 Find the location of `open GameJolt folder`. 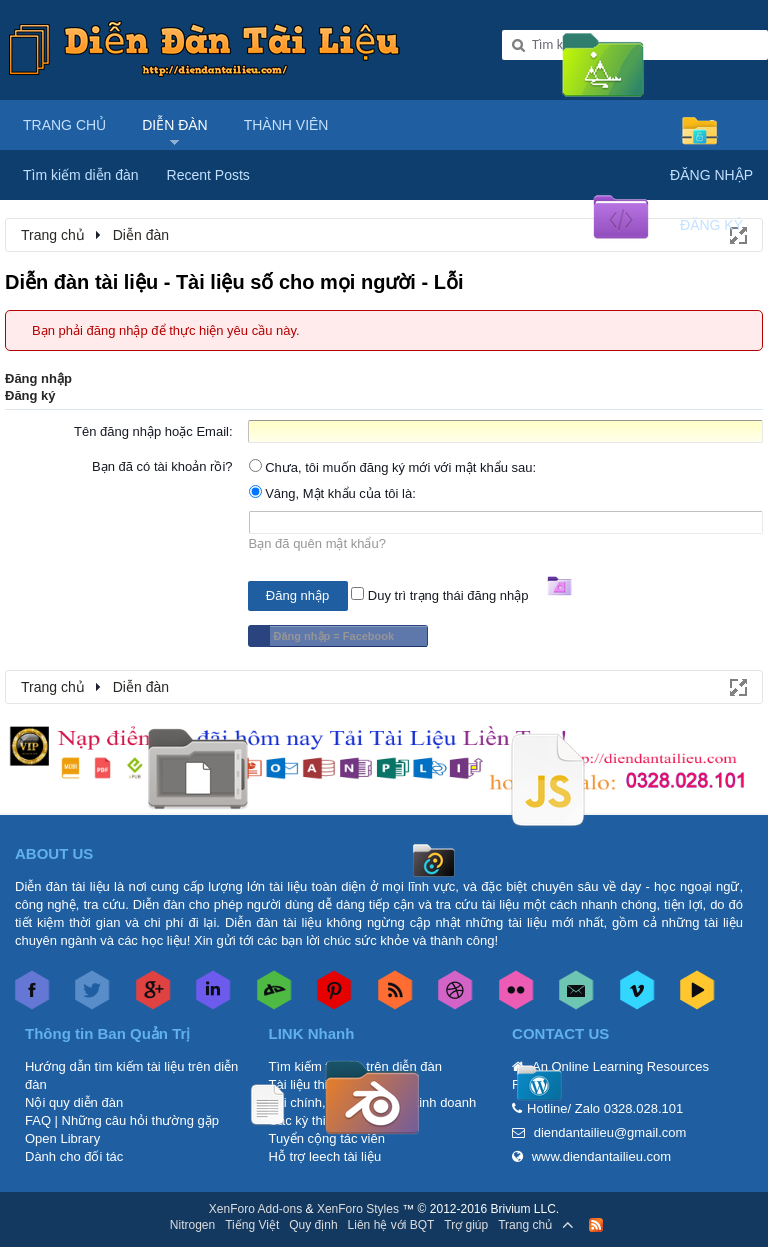

open GameJolt folder is located at coordinates (603, 67).